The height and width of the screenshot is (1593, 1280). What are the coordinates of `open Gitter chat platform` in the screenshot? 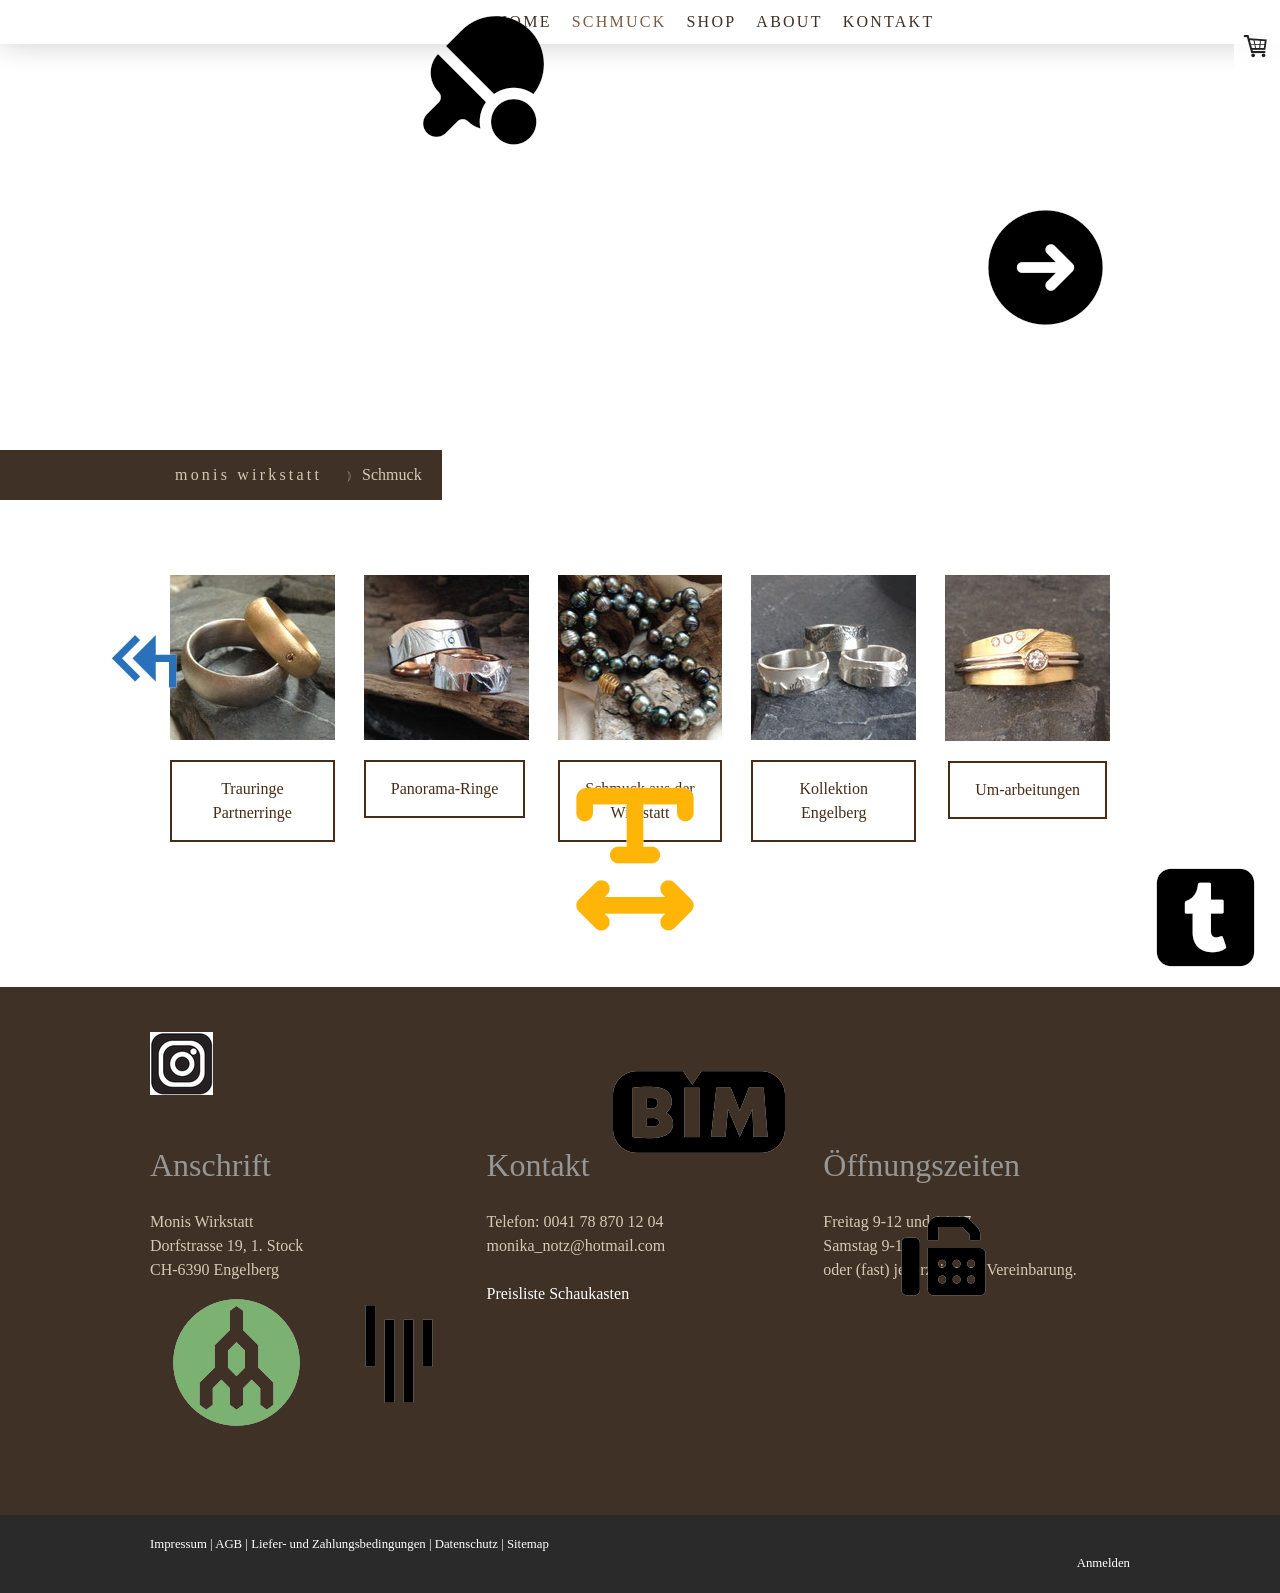 It's located at (399, 1354).